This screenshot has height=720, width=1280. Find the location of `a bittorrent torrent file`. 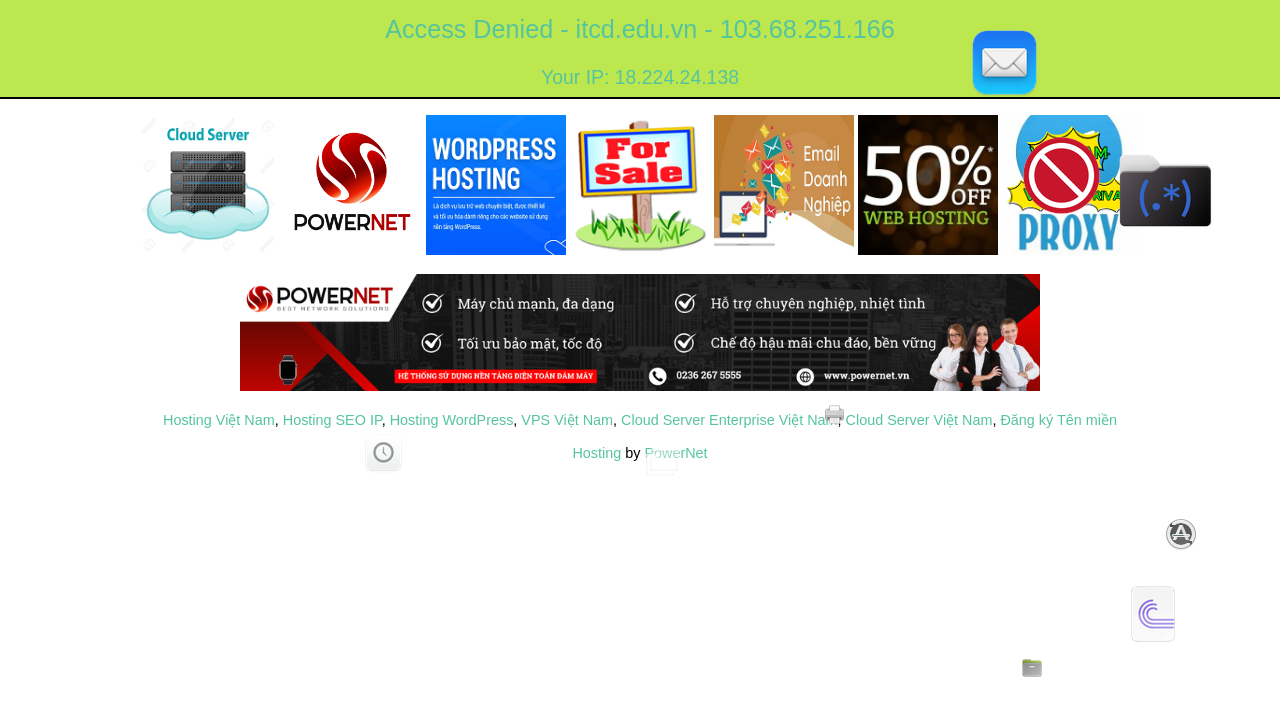

a bittorrent torrent file is located at coordinates (1153, 614).